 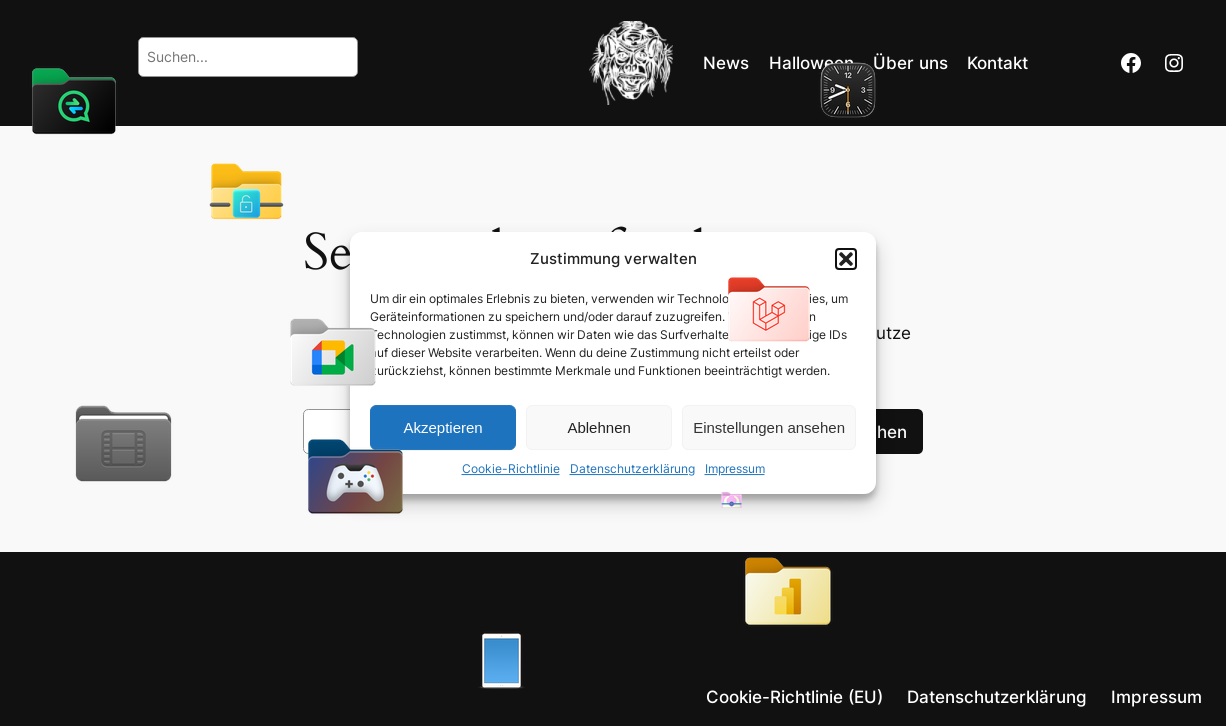 I want to click on open your videos folder, so click(x=123, y=443).